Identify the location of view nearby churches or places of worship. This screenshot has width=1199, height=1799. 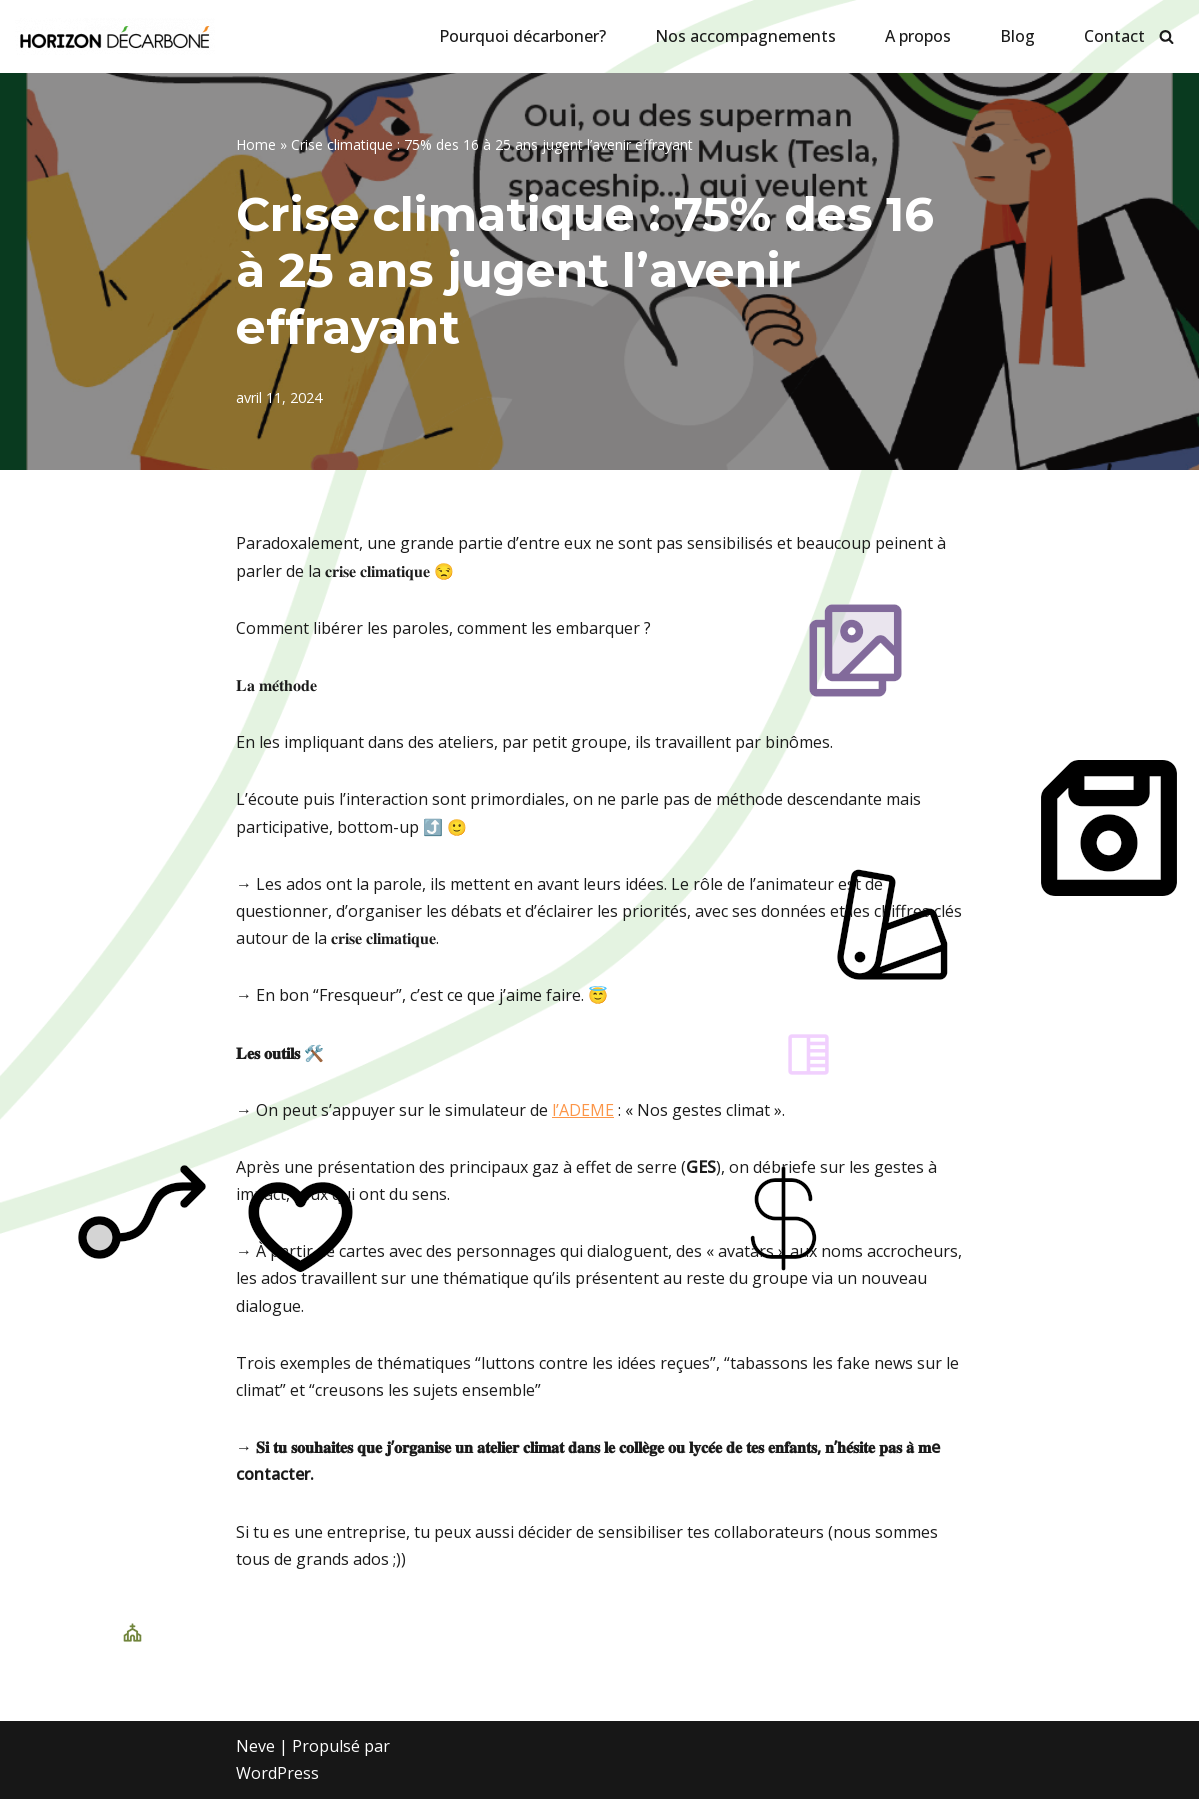
(132, 1633).